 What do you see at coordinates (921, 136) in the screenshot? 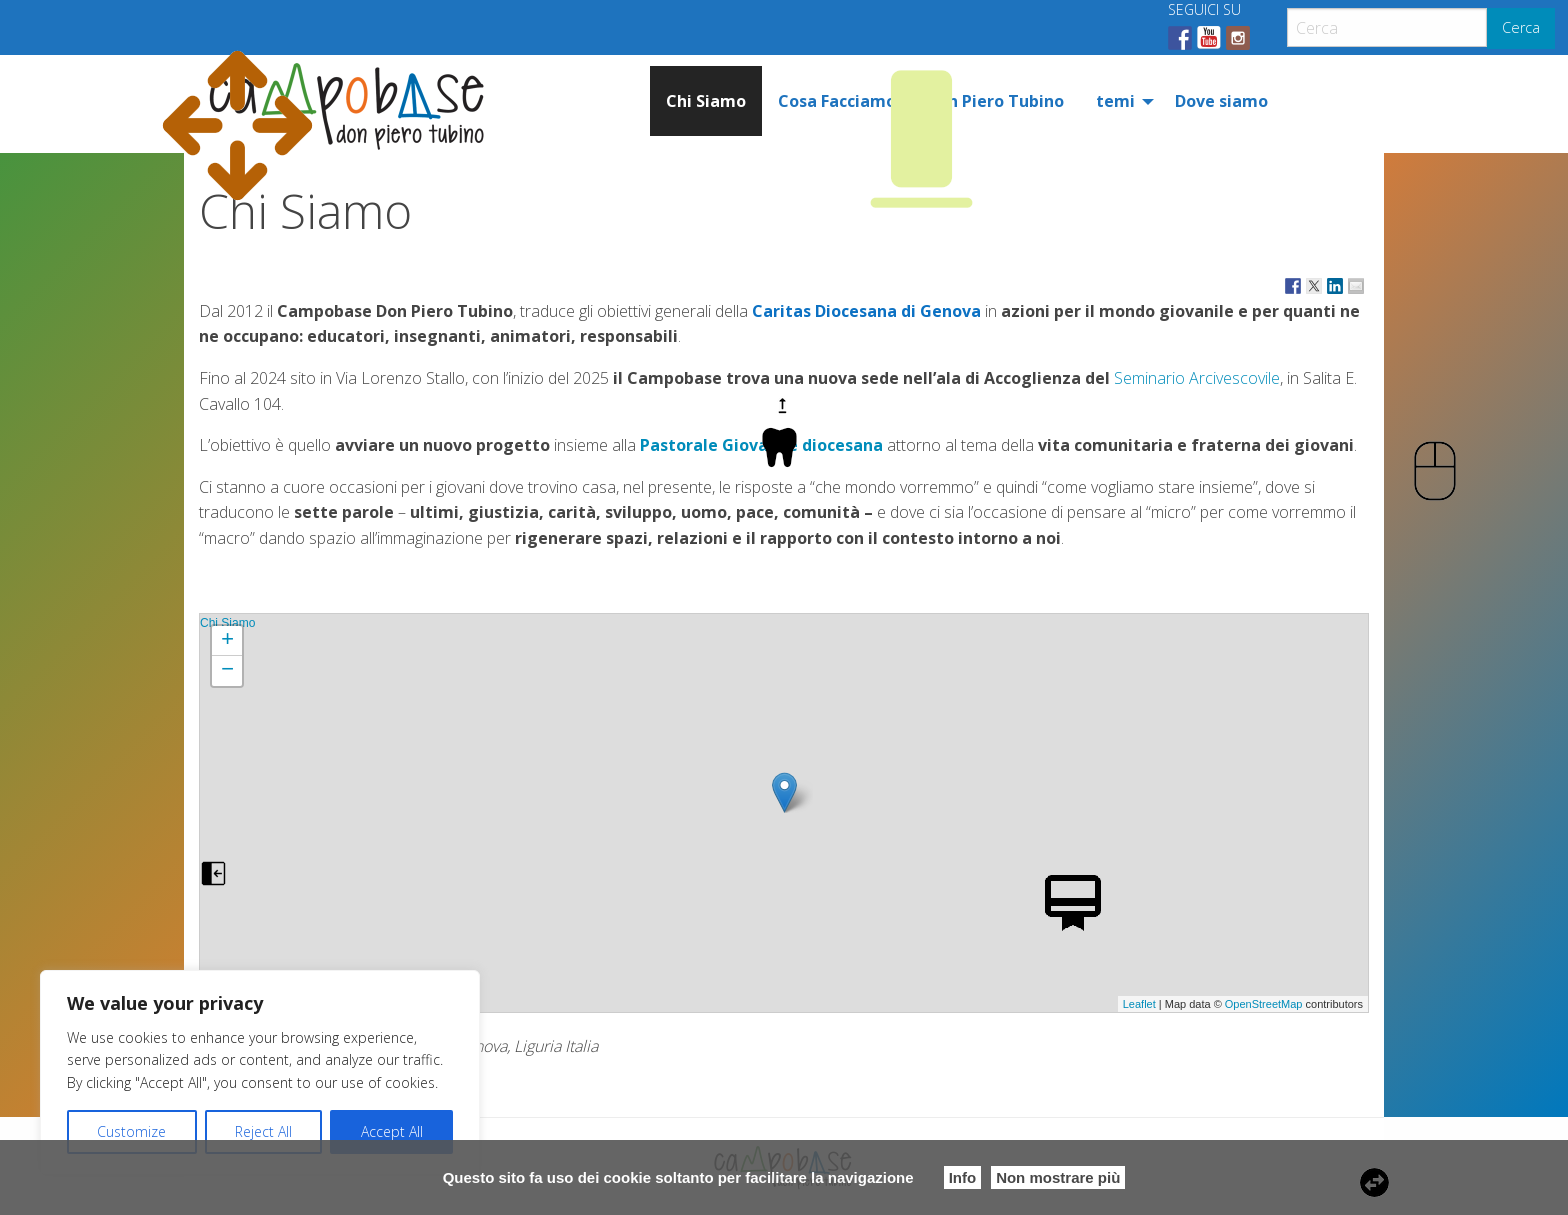
I see `align object to bottom edge` at bounding box center [921, 136].